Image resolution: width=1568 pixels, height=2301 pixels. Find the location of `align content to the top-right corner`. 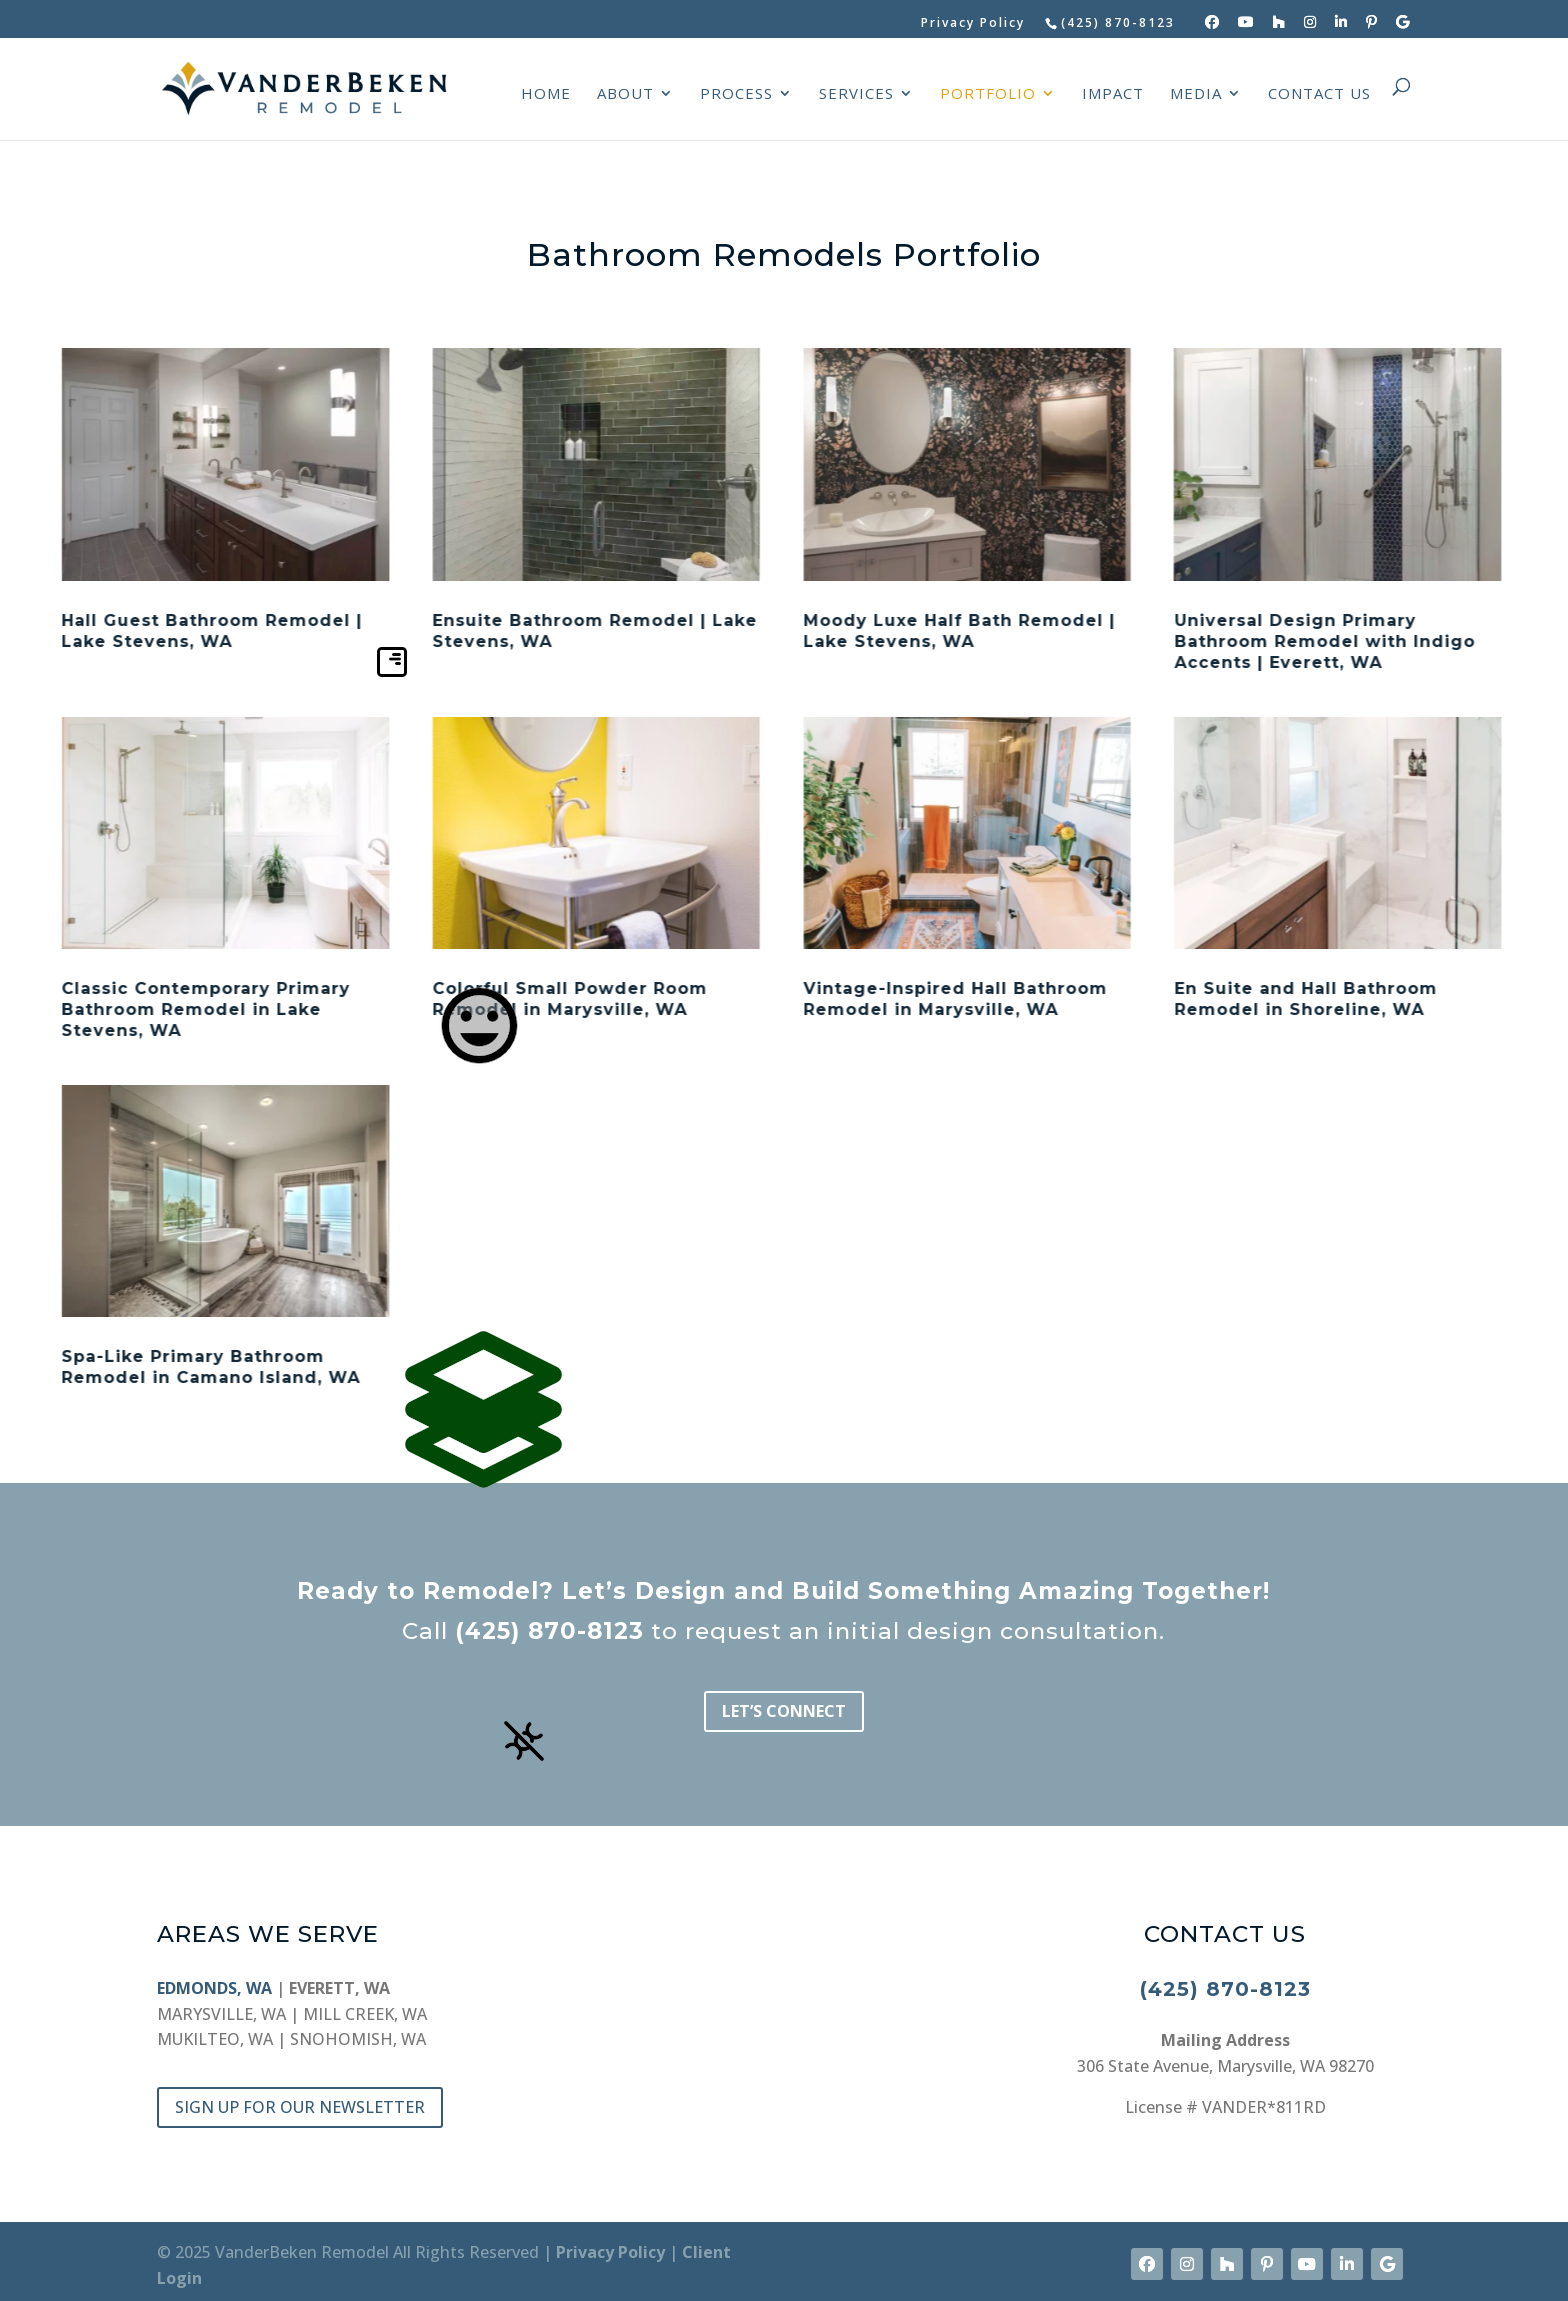

align content to the top-right corner is located at coordinates (392, 662).